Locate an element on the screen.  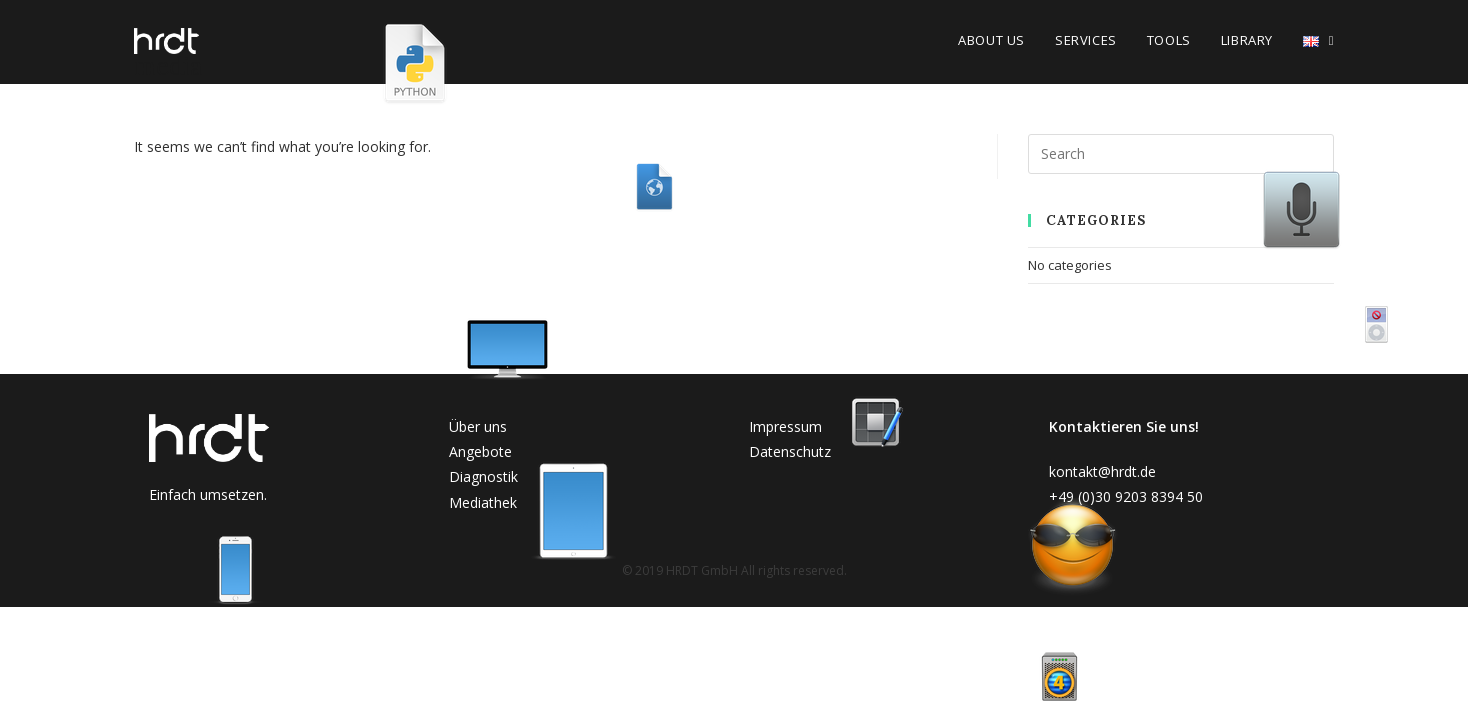
an opendocument web template file is located at coordinates (654, 187).